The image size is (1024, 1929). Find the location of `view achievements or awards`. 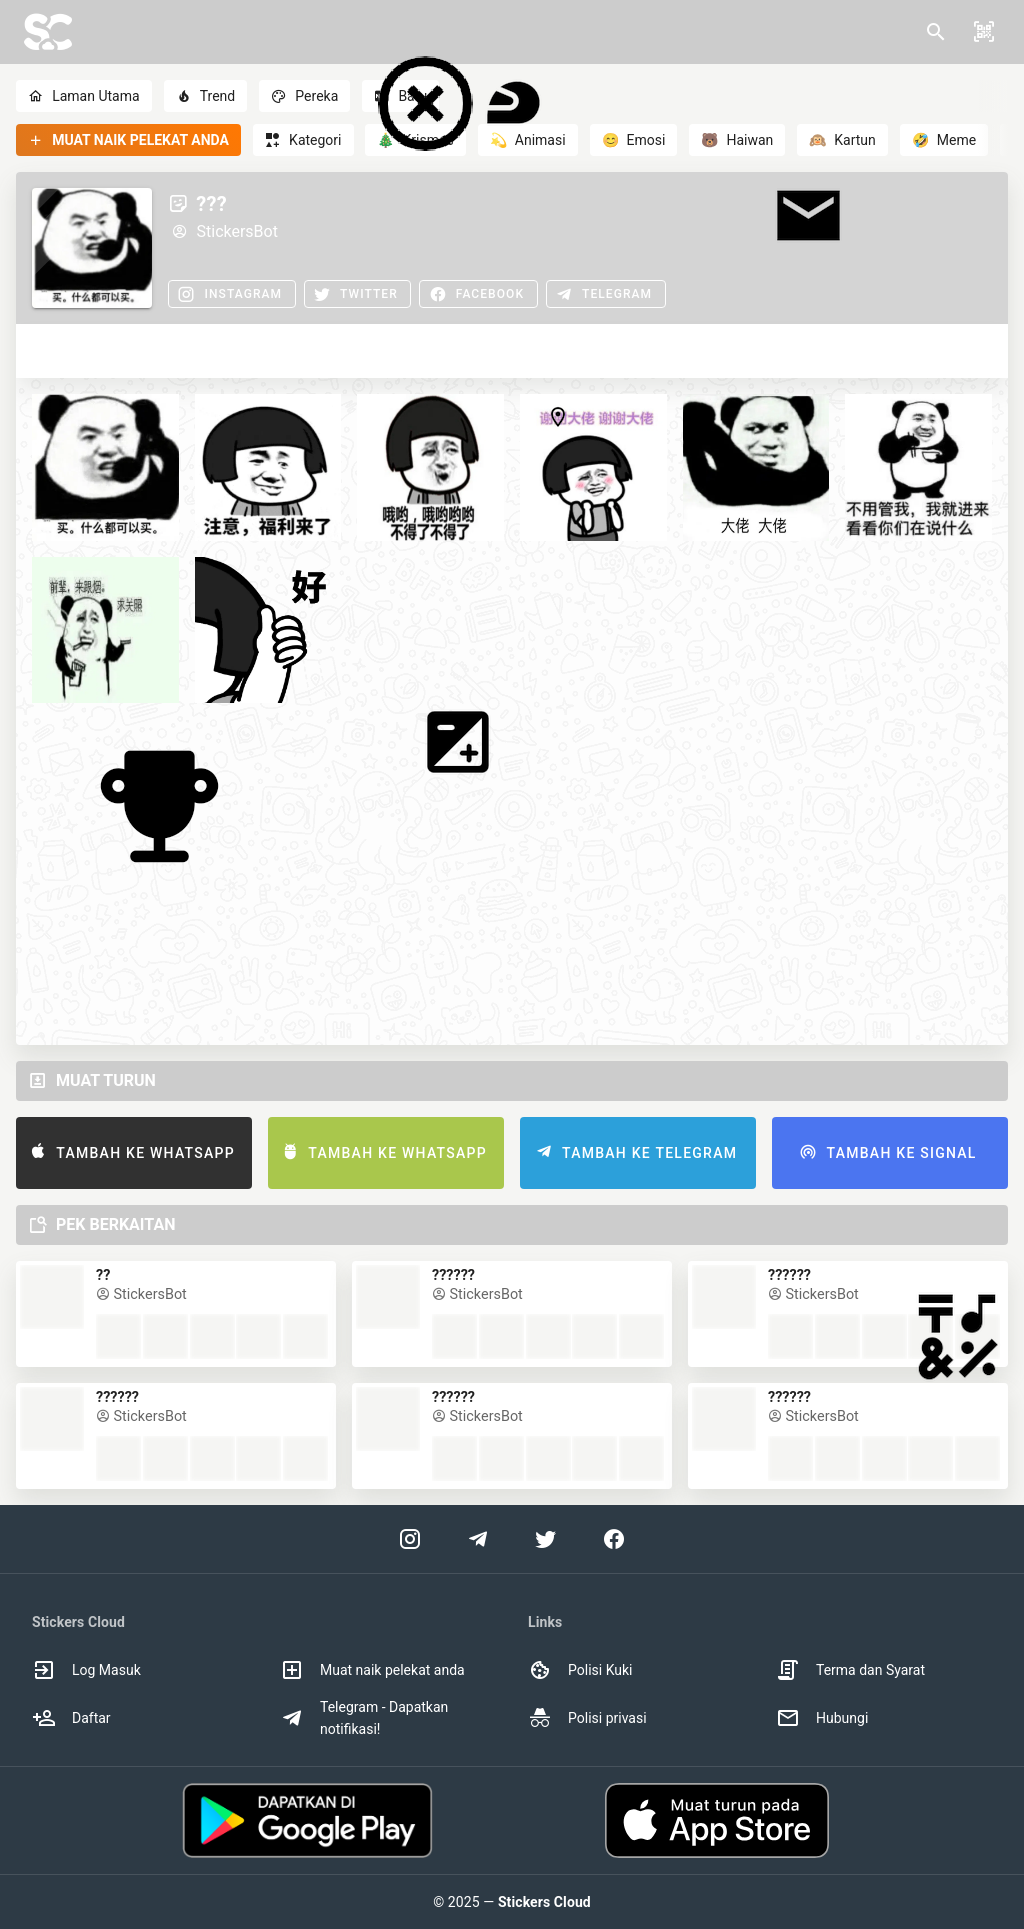

view achievements or awards is located at coordinates (159, 803).